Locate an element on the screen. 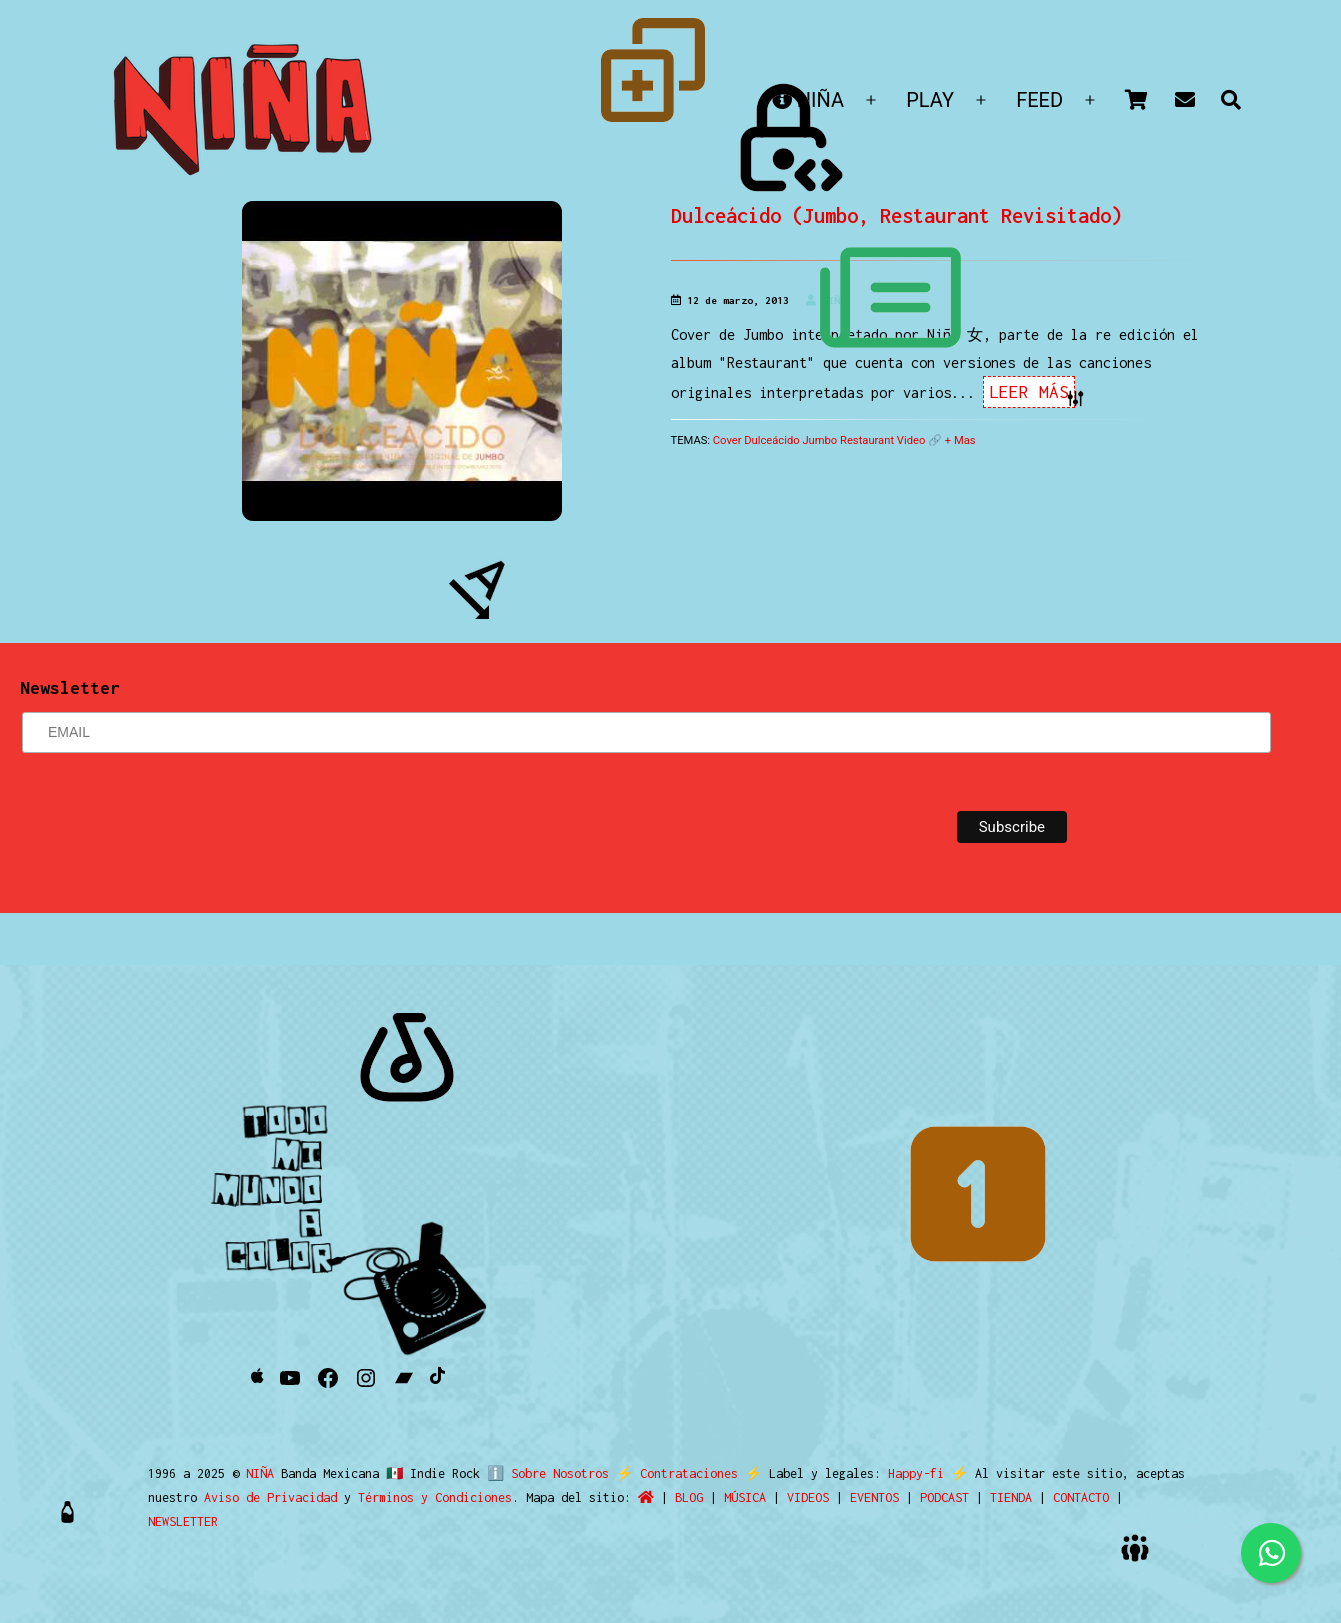 This screenshot has height=1623, width=1341. rotate text at a downward angle is located at coordinates (479, 589).